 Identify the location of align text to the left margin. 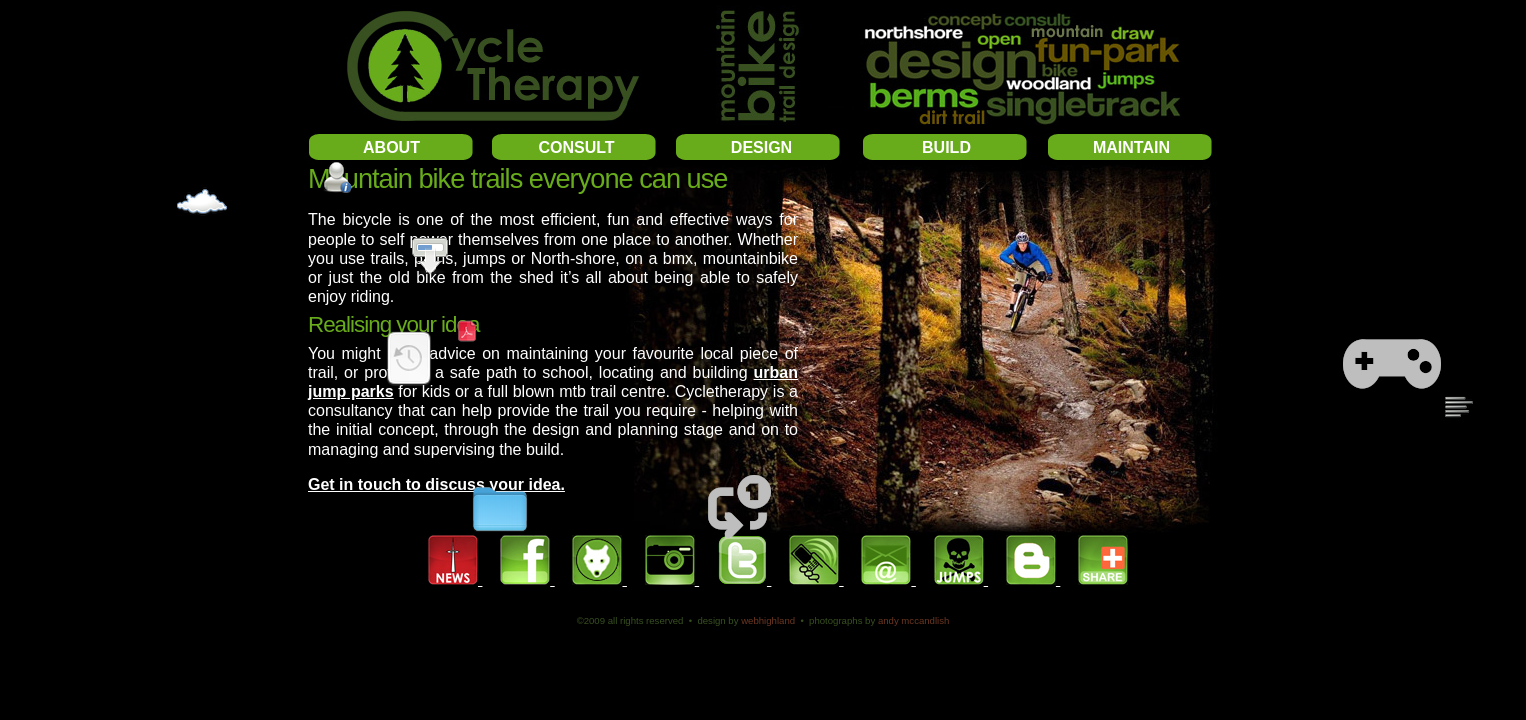
(1459, 407).